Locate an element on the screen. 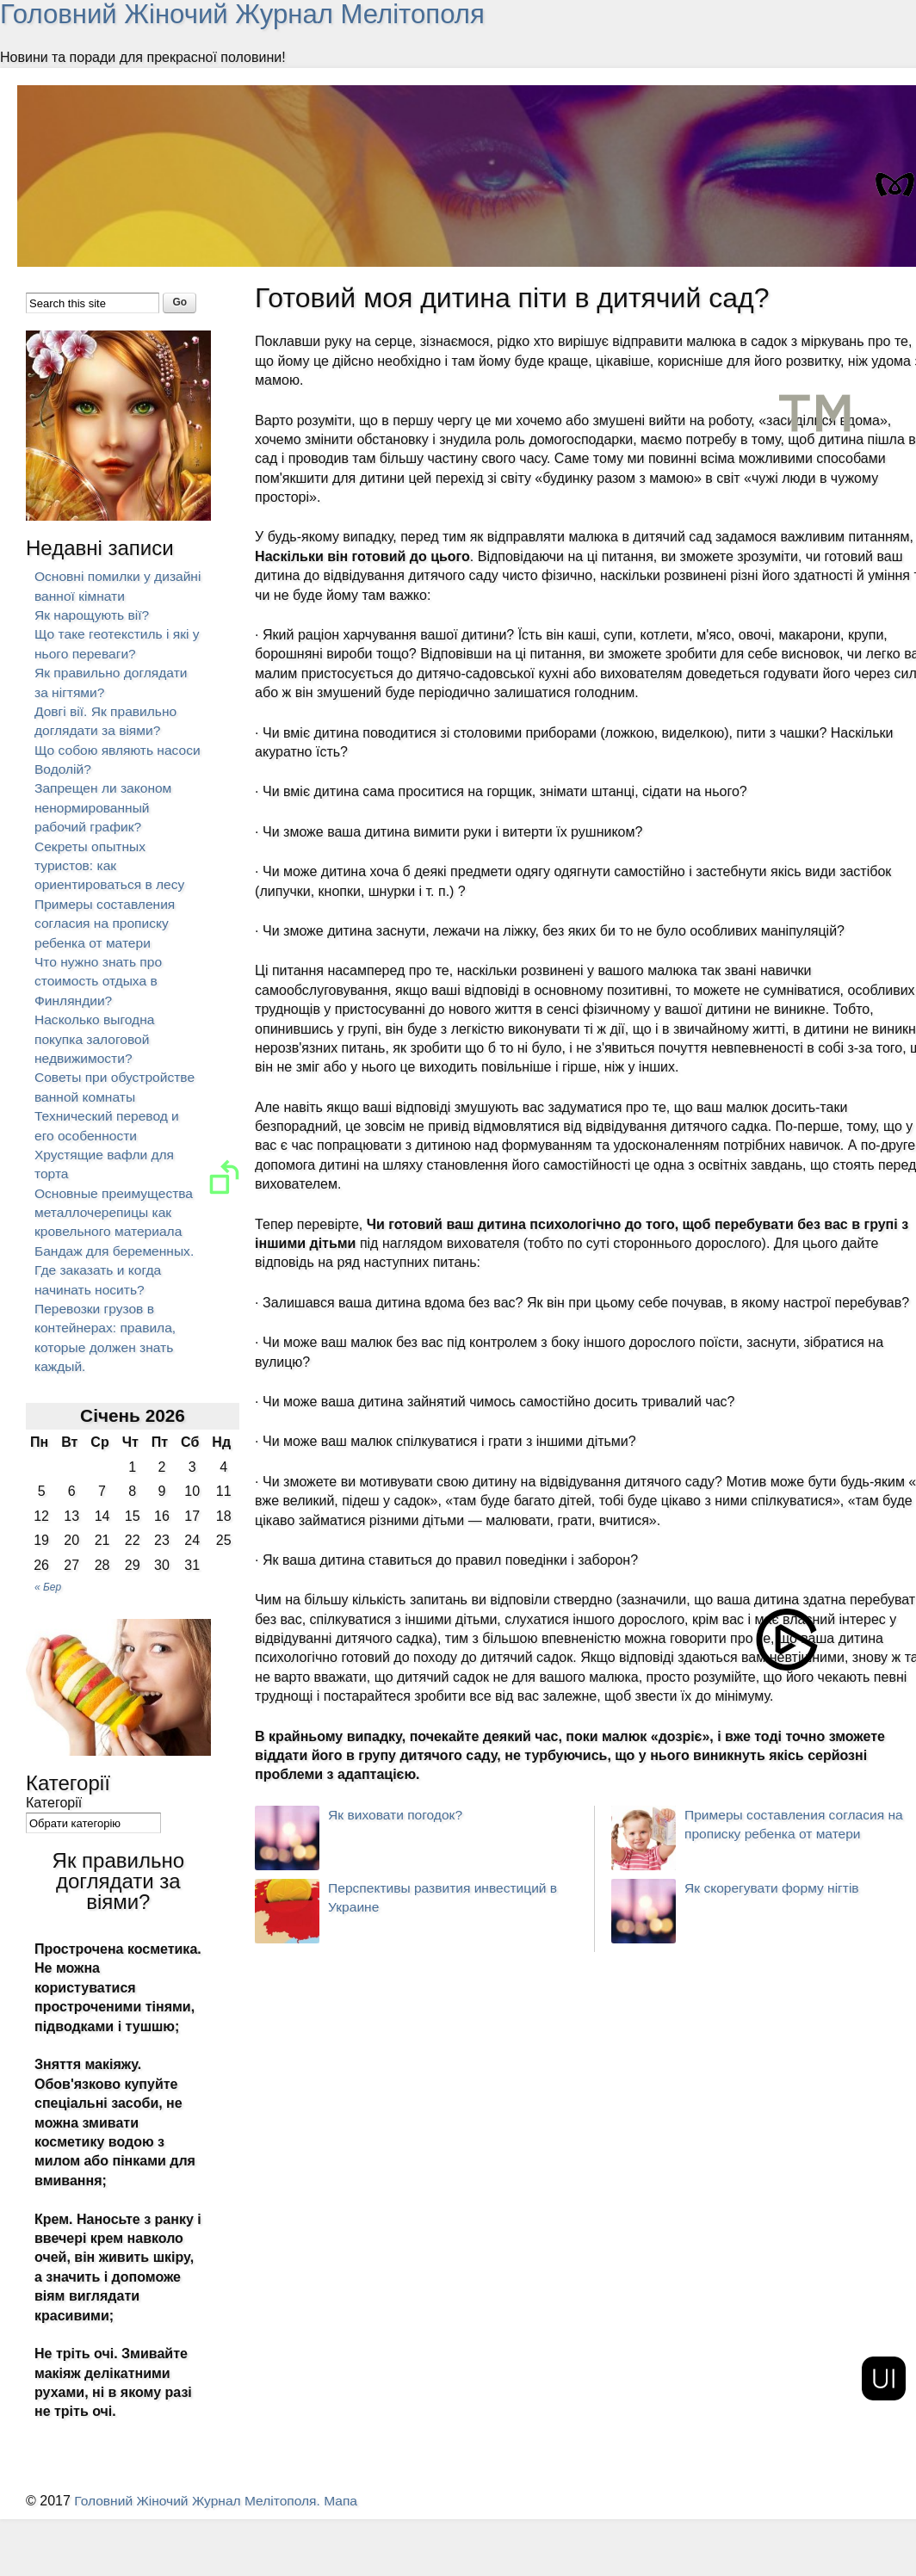 The image size is (916, 2576). heroui brand logo is located at coordinates (883, 2378).